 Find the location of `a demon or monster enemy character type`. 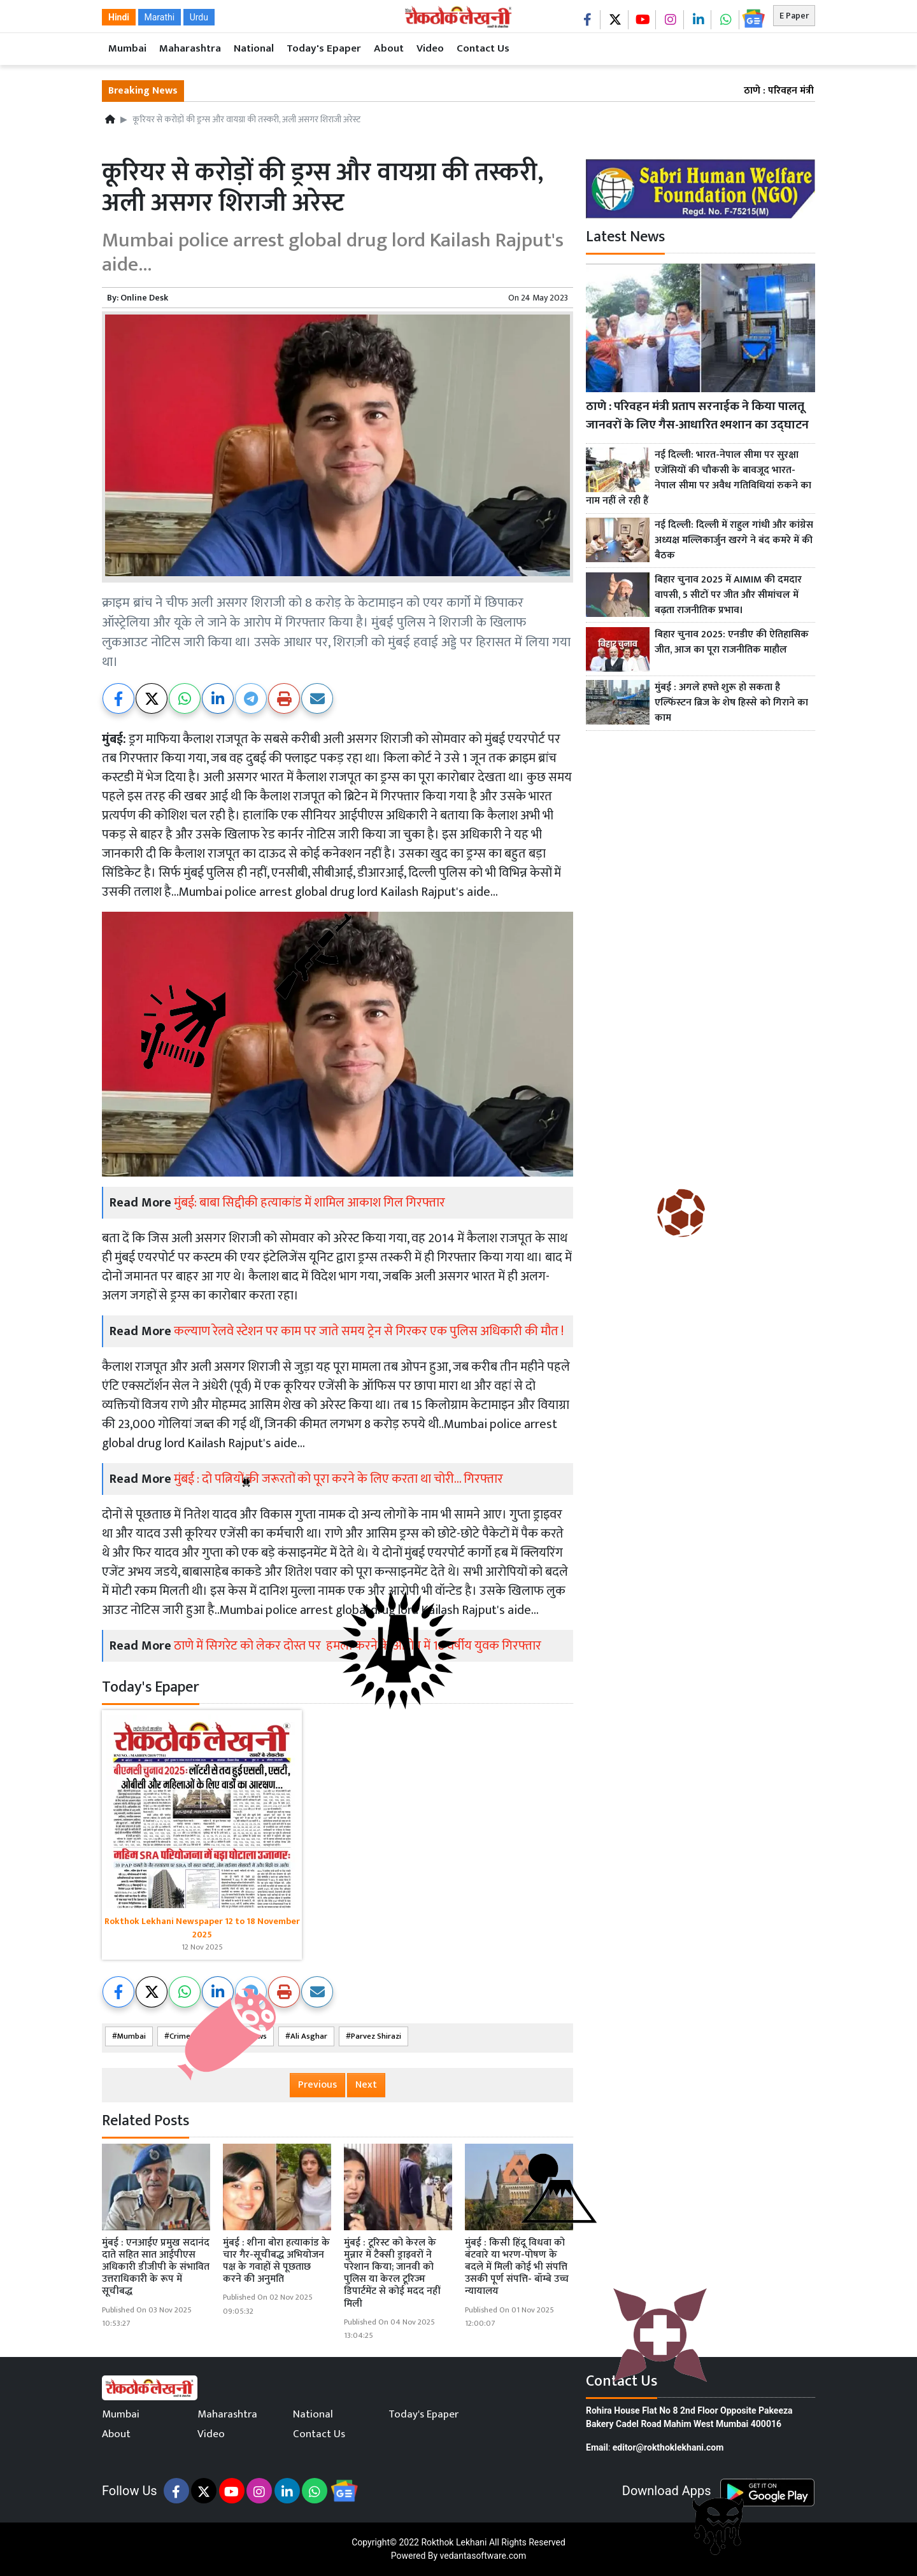

a demon or monster enemy character type is located at coordinates (718, 2526).